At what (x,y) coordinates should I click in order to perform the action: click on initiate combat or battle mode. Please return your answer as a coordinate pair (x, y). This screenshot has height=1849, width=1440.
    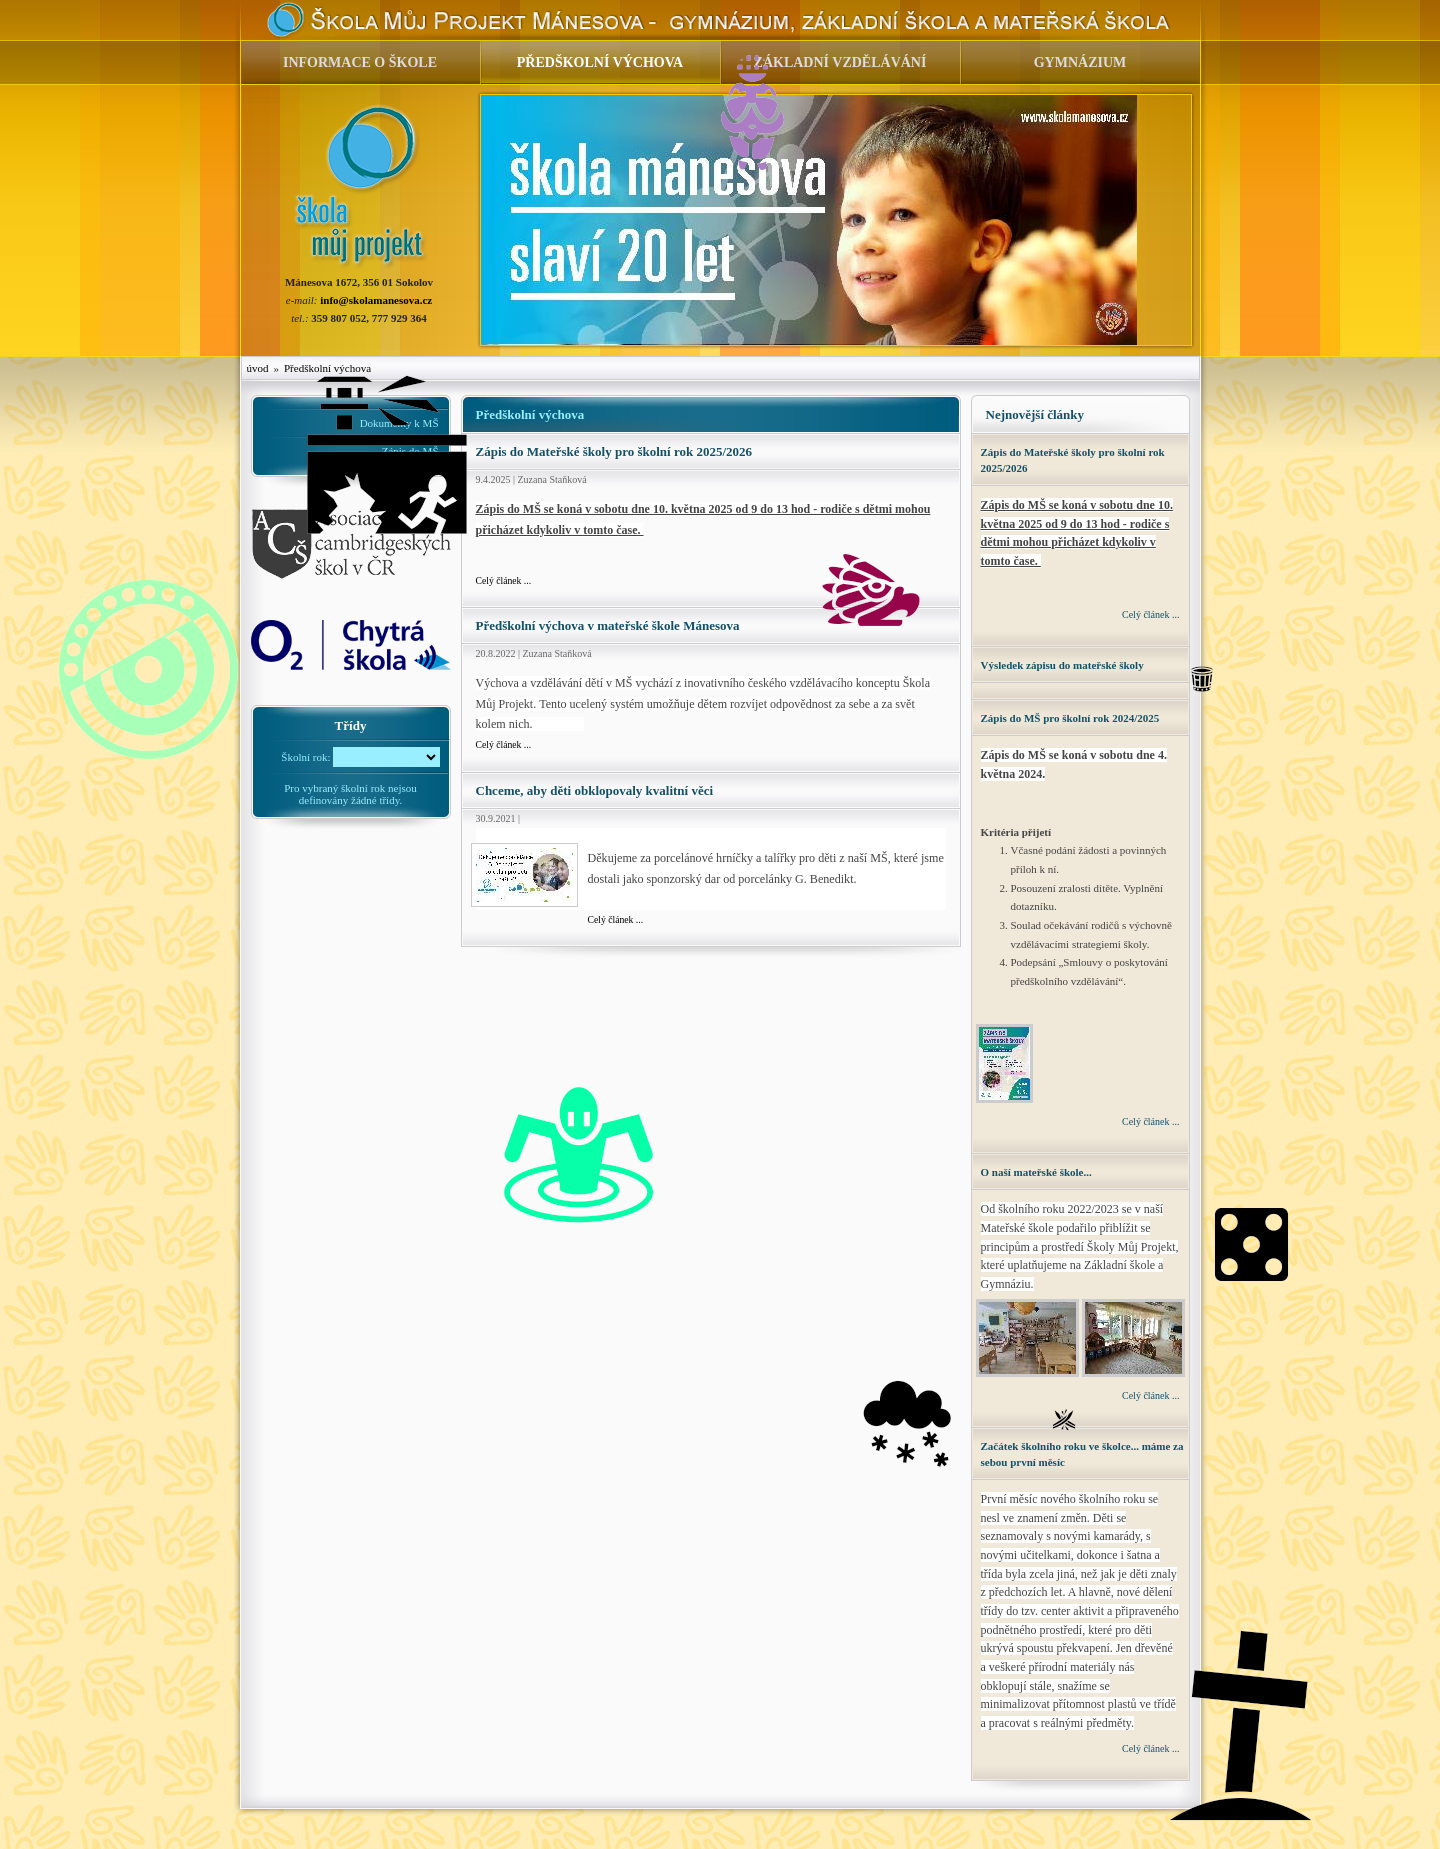
    Looking at the image, I should click on (1064, 1420).